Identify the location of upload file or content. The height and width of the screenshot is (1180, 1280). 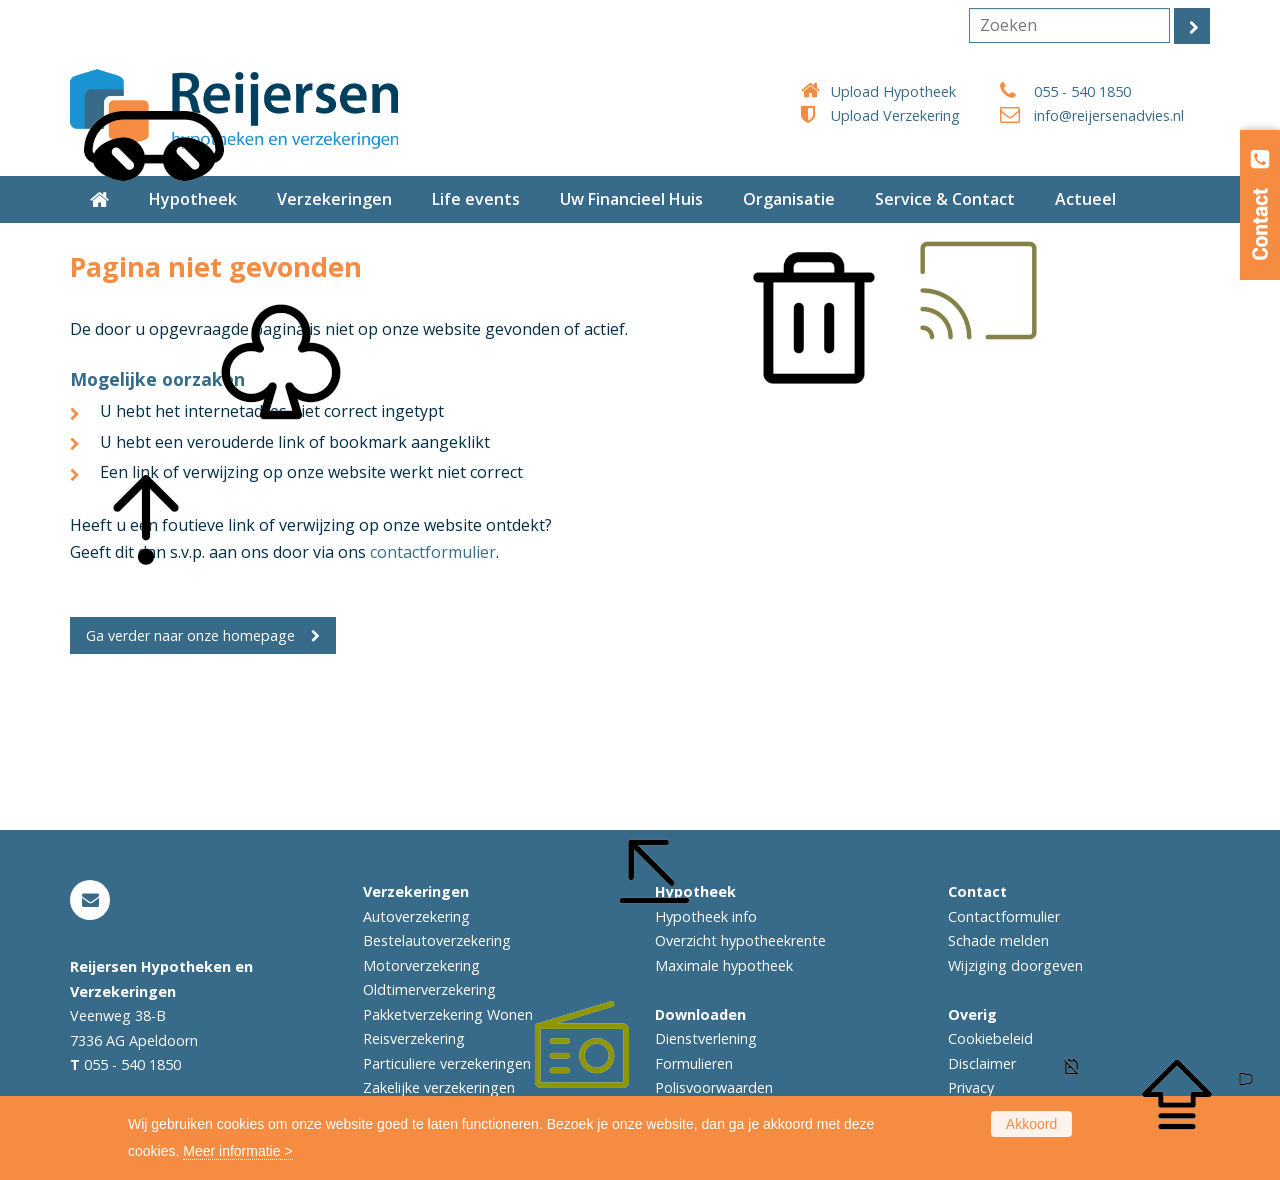
(1177, 1097).